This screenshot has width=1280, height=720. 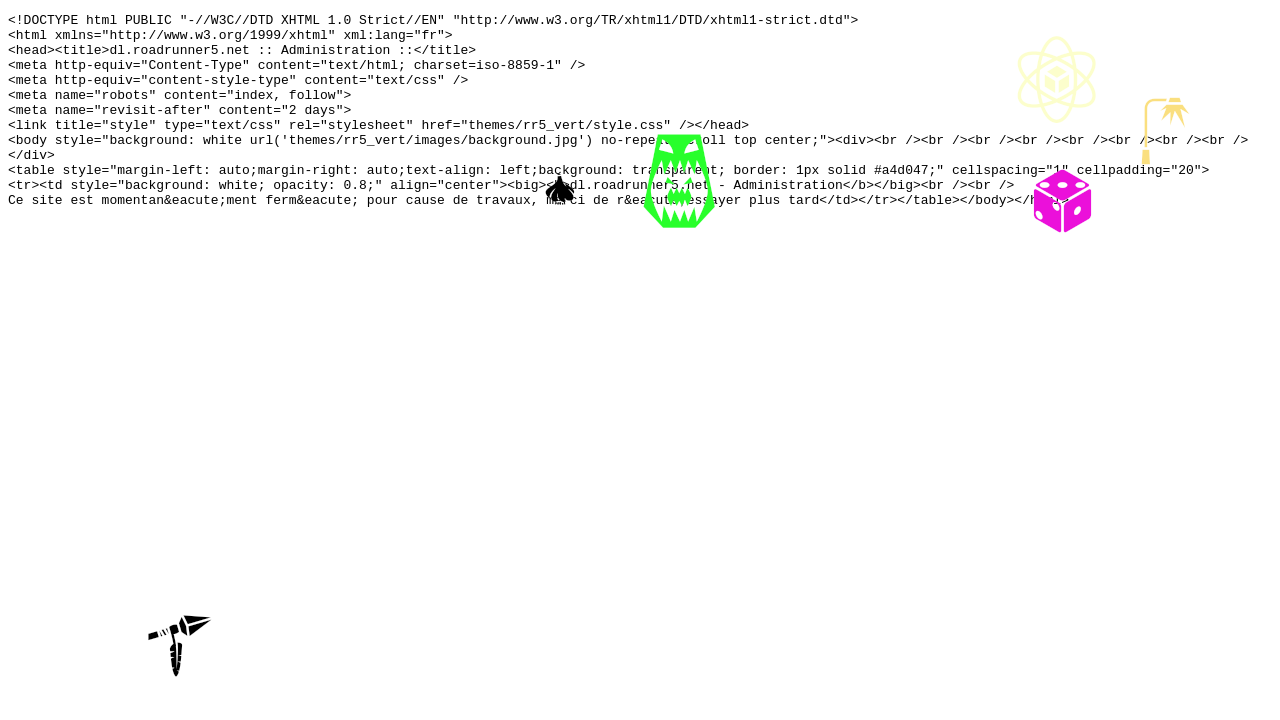 I want to click on select swallow as your creature or avatar, so click(x=681, y=181).